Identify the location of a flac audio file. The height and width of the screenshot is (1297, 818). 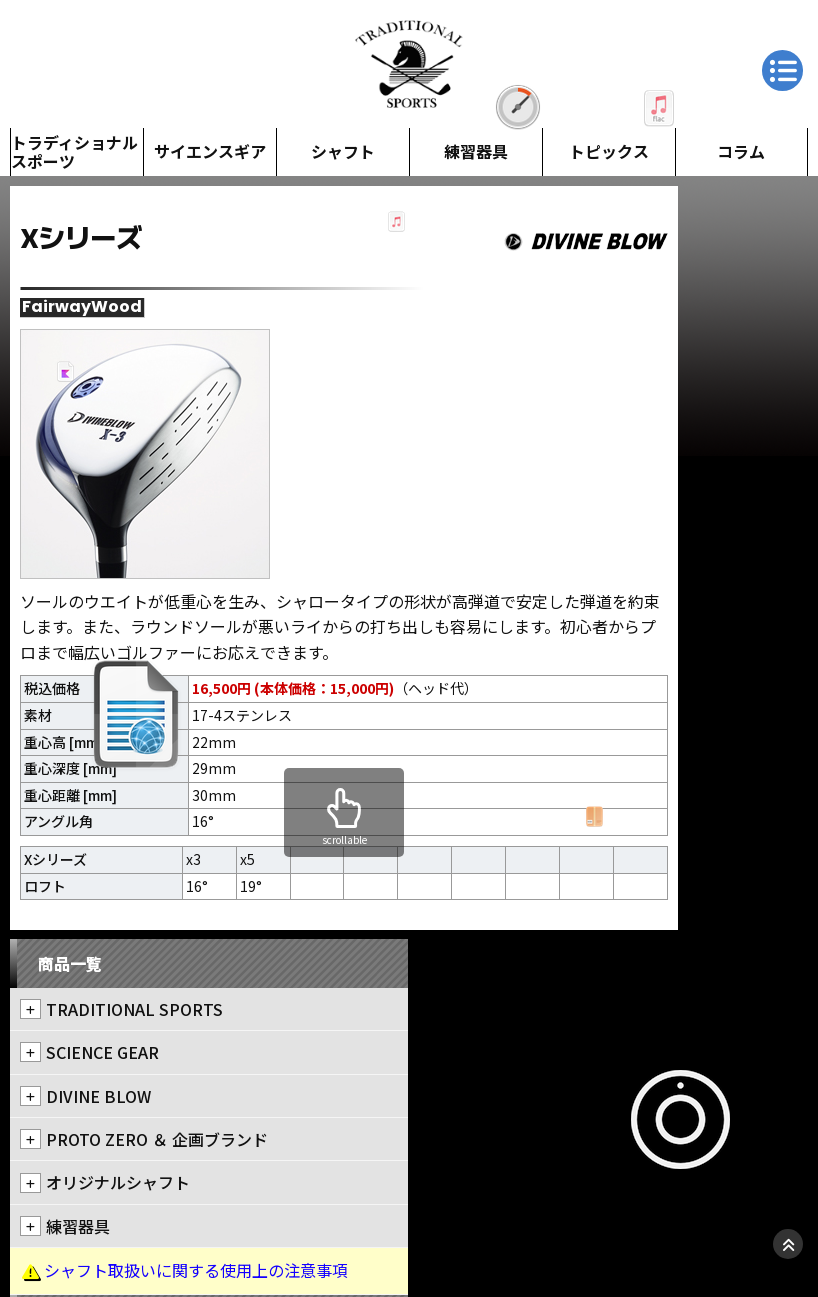
(659, 108).